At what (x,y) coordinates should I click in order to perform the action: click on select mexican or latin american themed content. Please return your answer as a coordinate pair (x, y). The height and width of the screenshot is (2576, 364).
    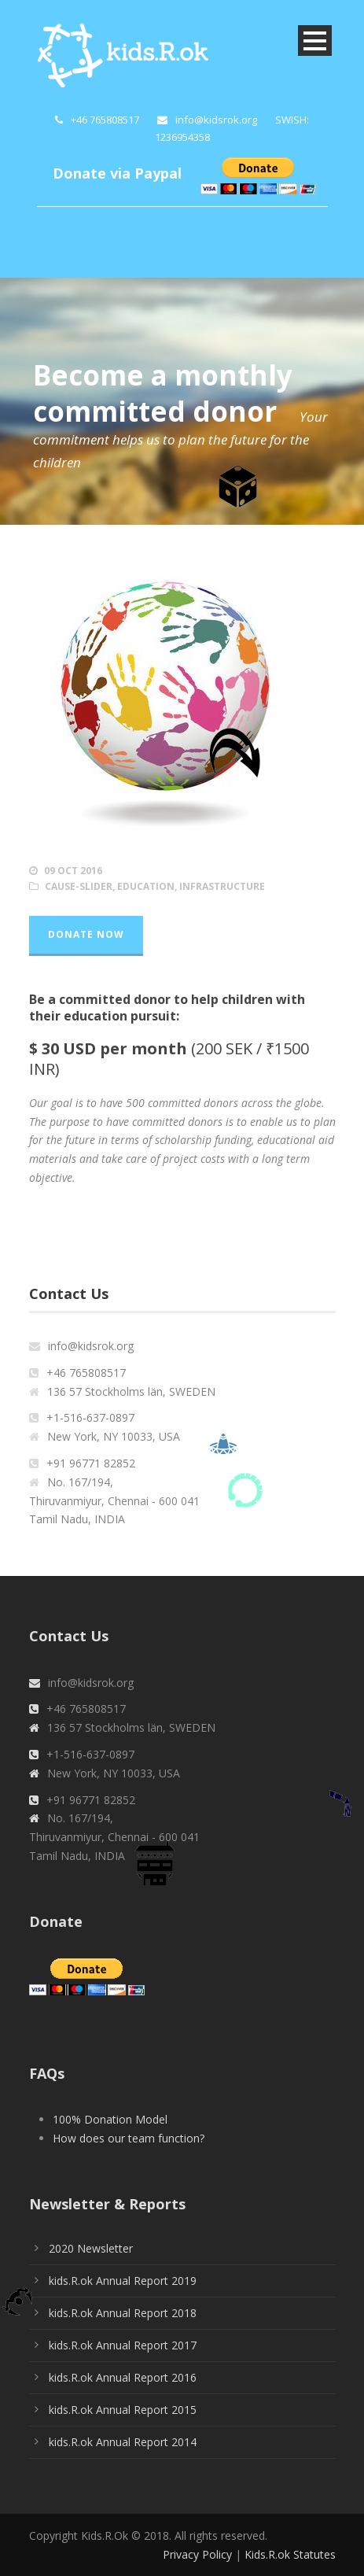
    Looking at the image, I should click on (223, 1444).